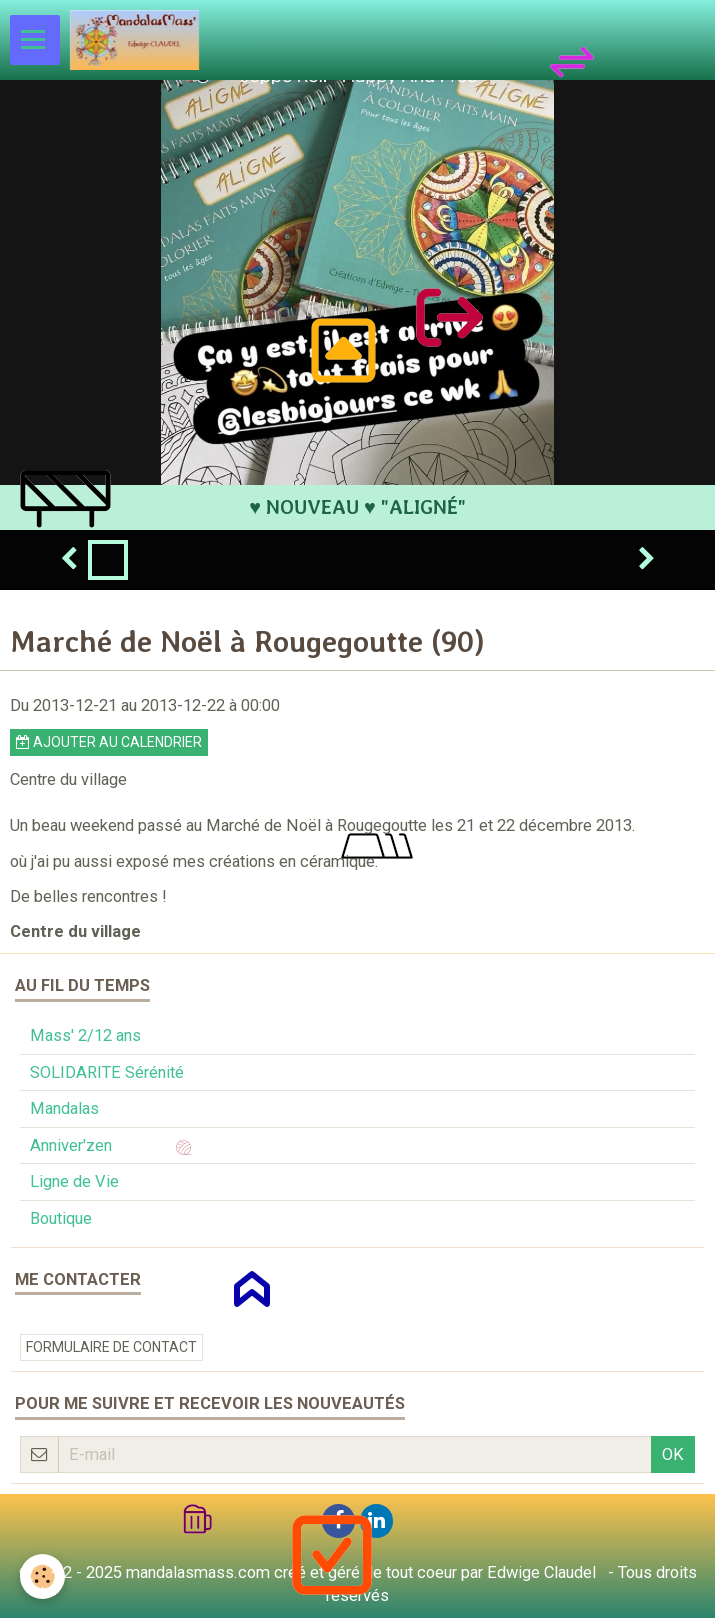 The image size is (715, 1618). What do you see at coordinates (449, 317) in the screenshot?
I see `sign out of your account` at bounding box center [449, 317].